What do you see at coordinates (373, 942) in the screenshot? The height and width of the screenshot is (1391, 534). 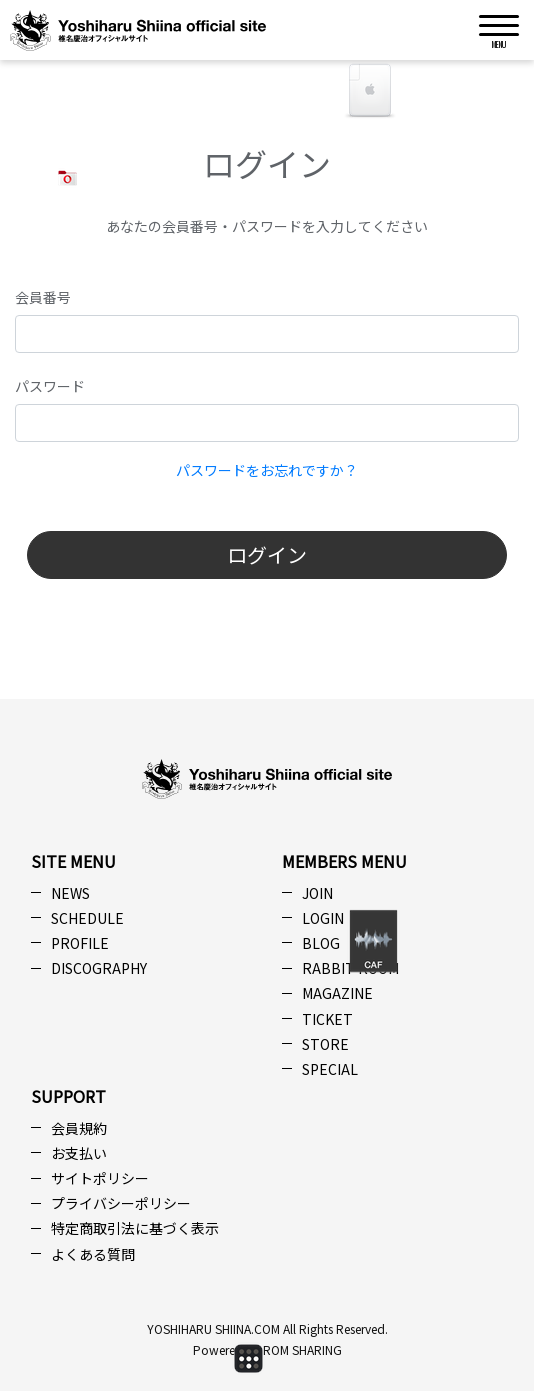 I see `a core audio format (.caf) file in GarageBand` at bounding box center [373, 942].